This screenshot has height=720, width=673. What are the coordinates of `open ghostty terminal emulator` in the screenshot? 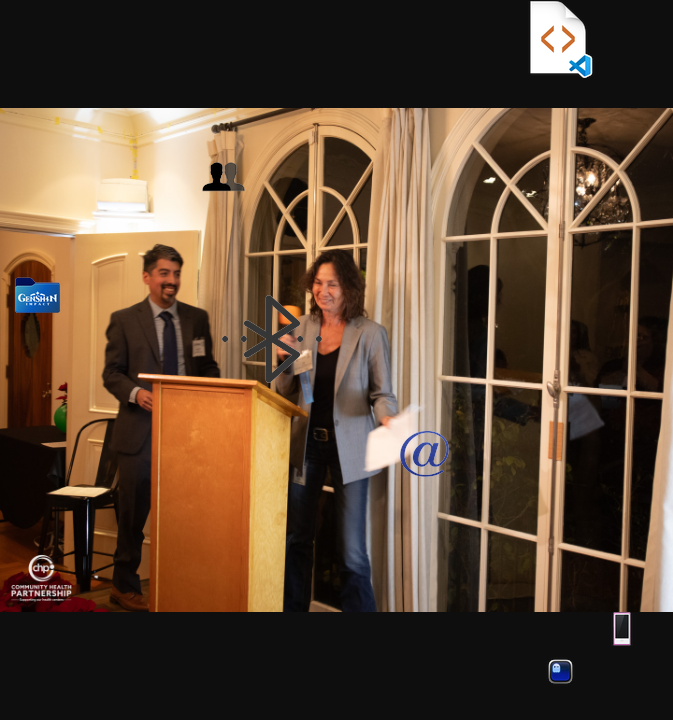 It's located at (560, 671).